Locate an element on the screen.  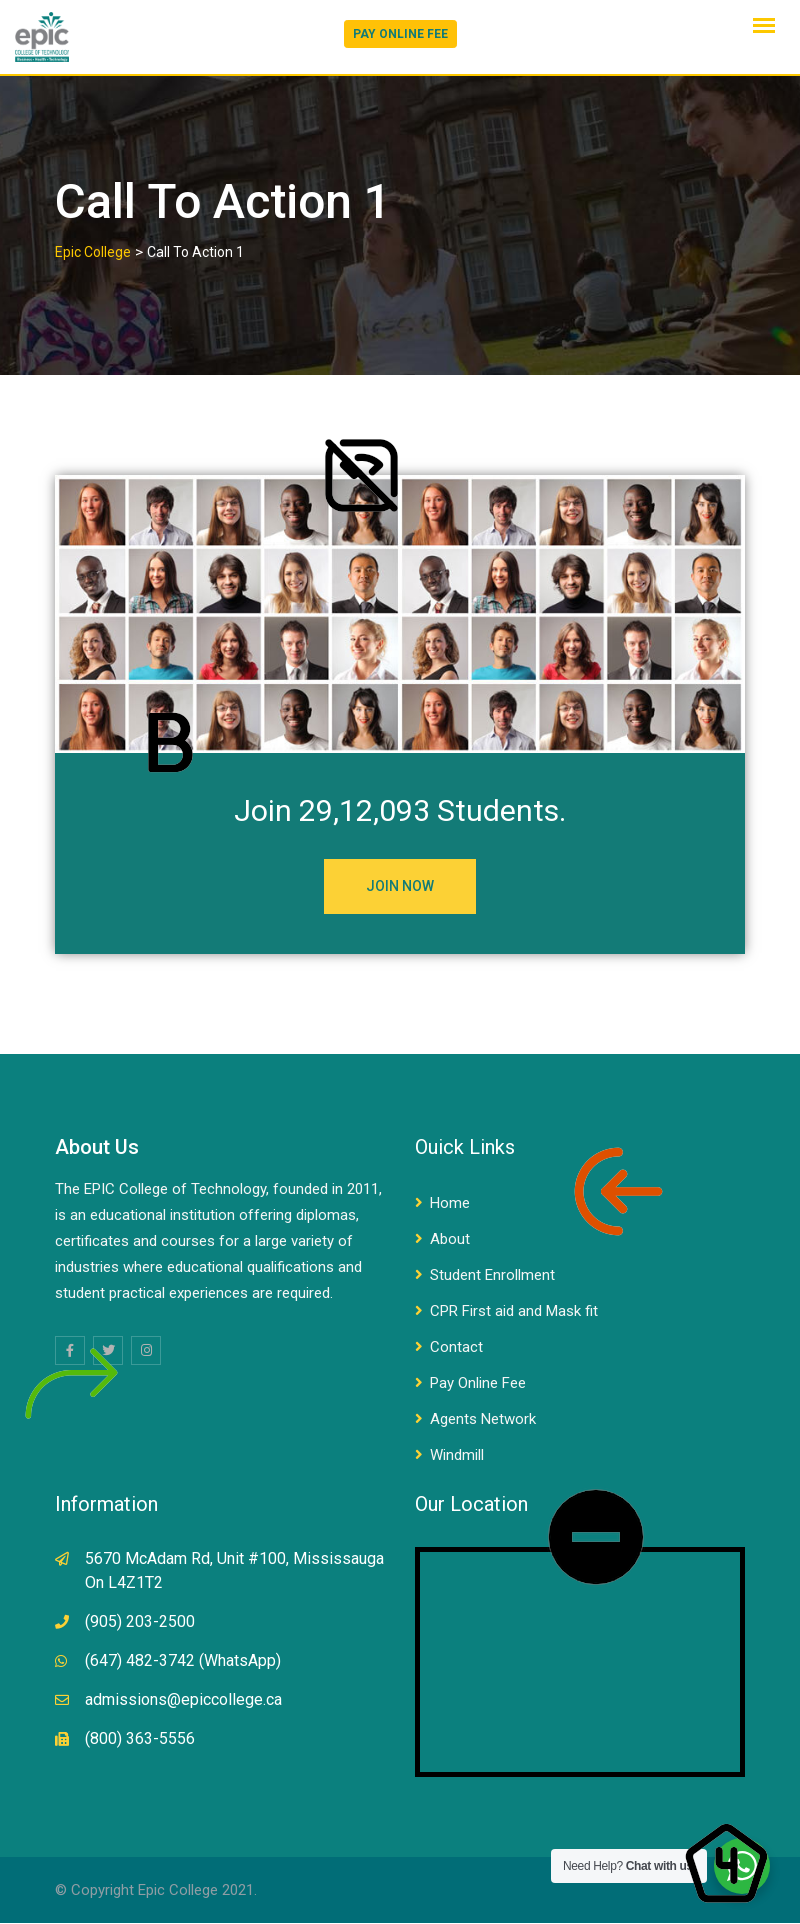
return to previous screen is located at coordinates (618, 1191).